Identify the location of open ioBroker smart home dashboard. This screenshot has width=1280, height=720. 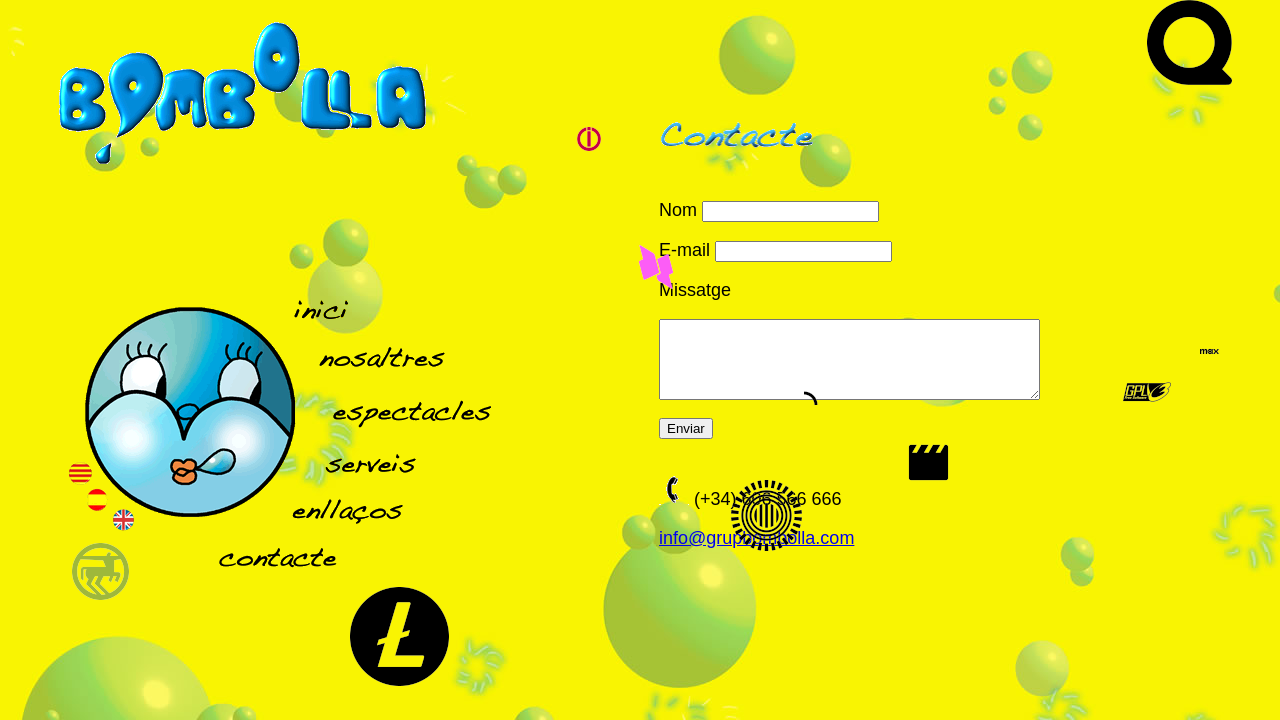
(589, 139).